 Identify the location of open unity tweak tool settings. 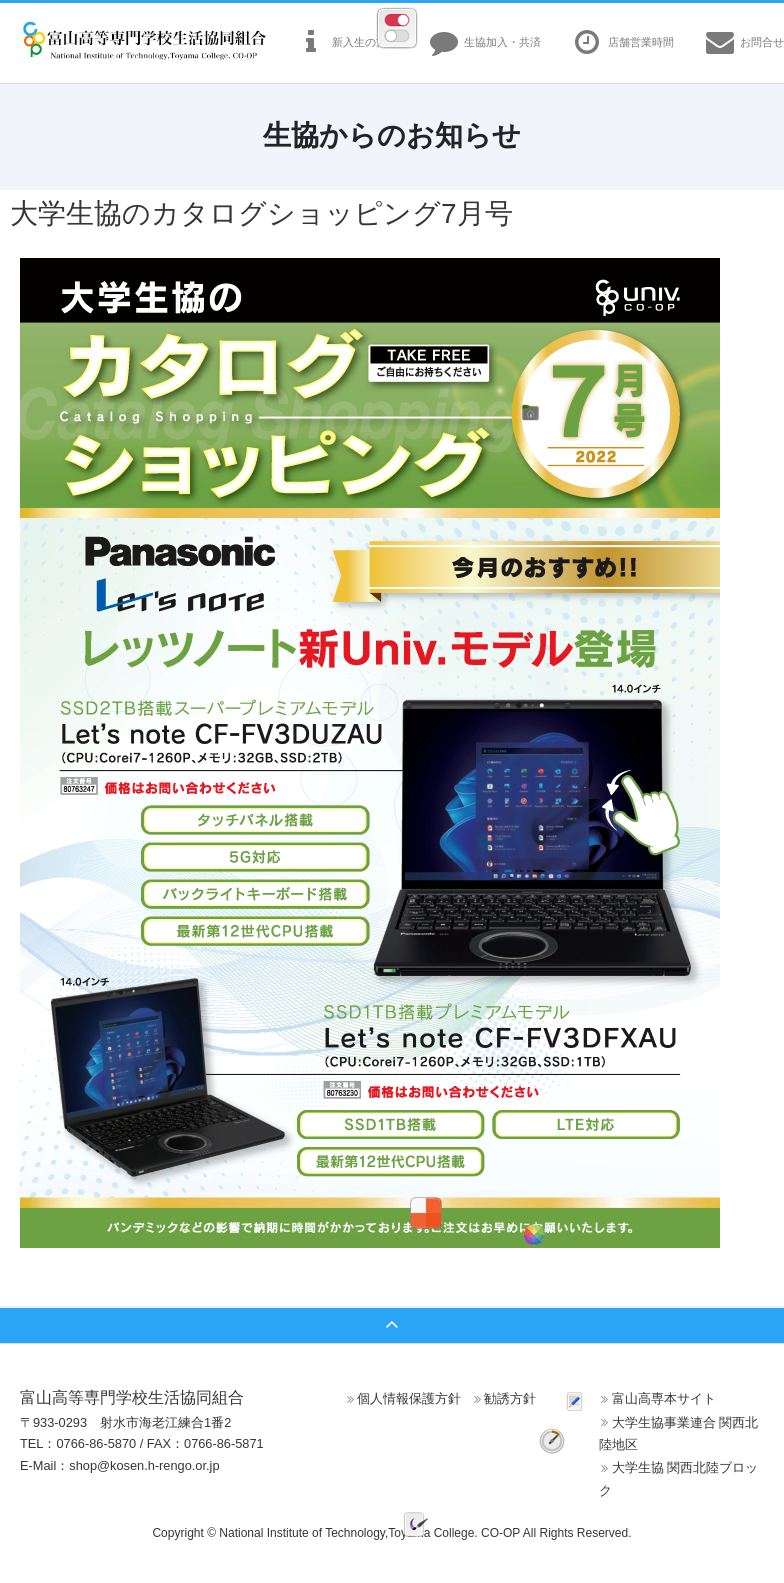
(397, 28).